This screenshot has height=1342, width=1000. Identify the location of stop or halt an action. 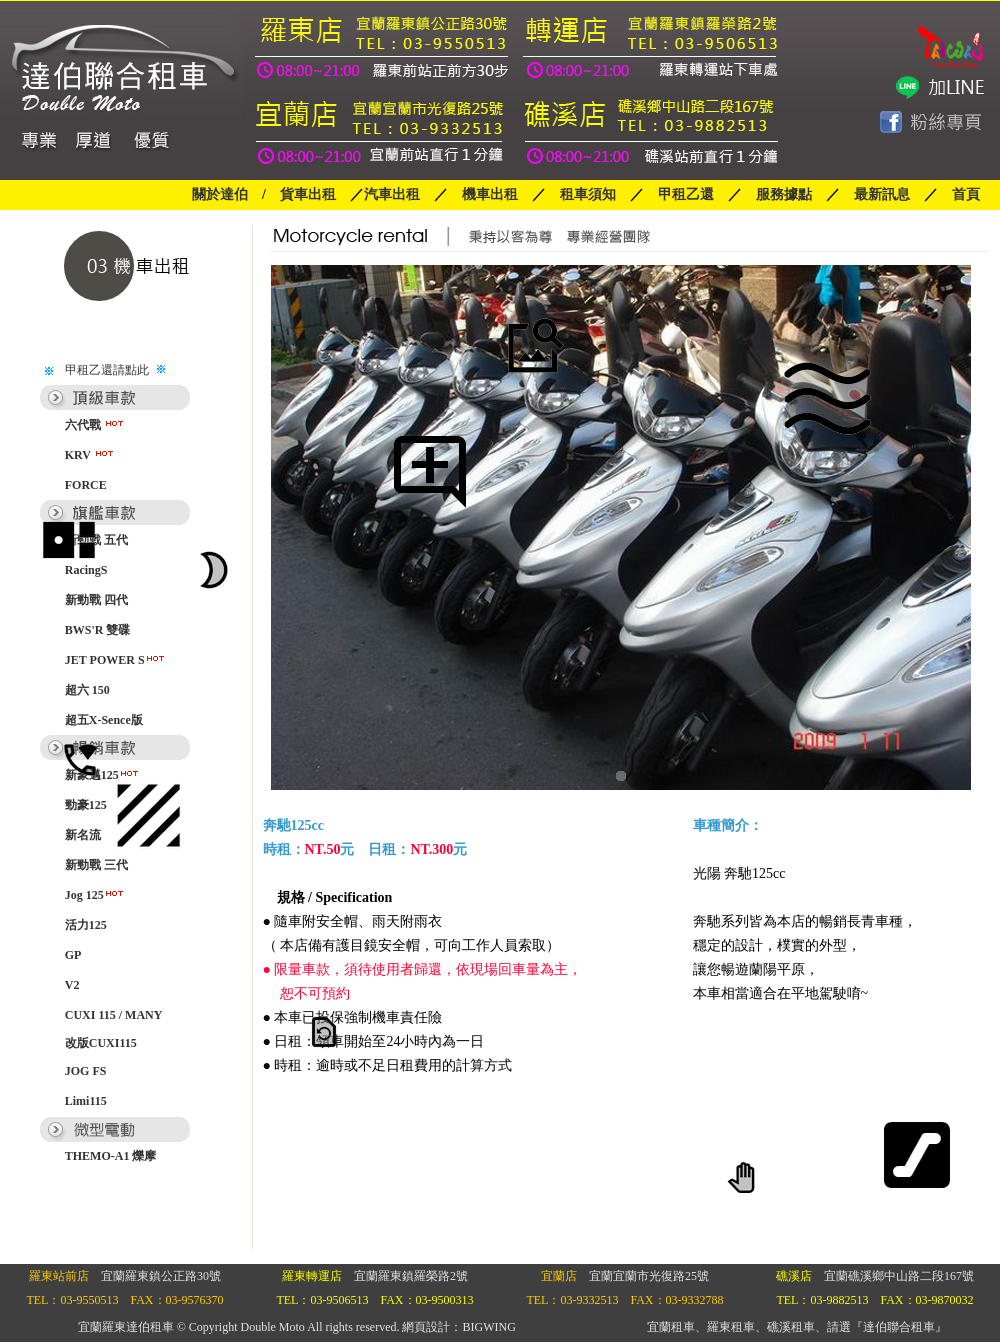
(741, 1177).